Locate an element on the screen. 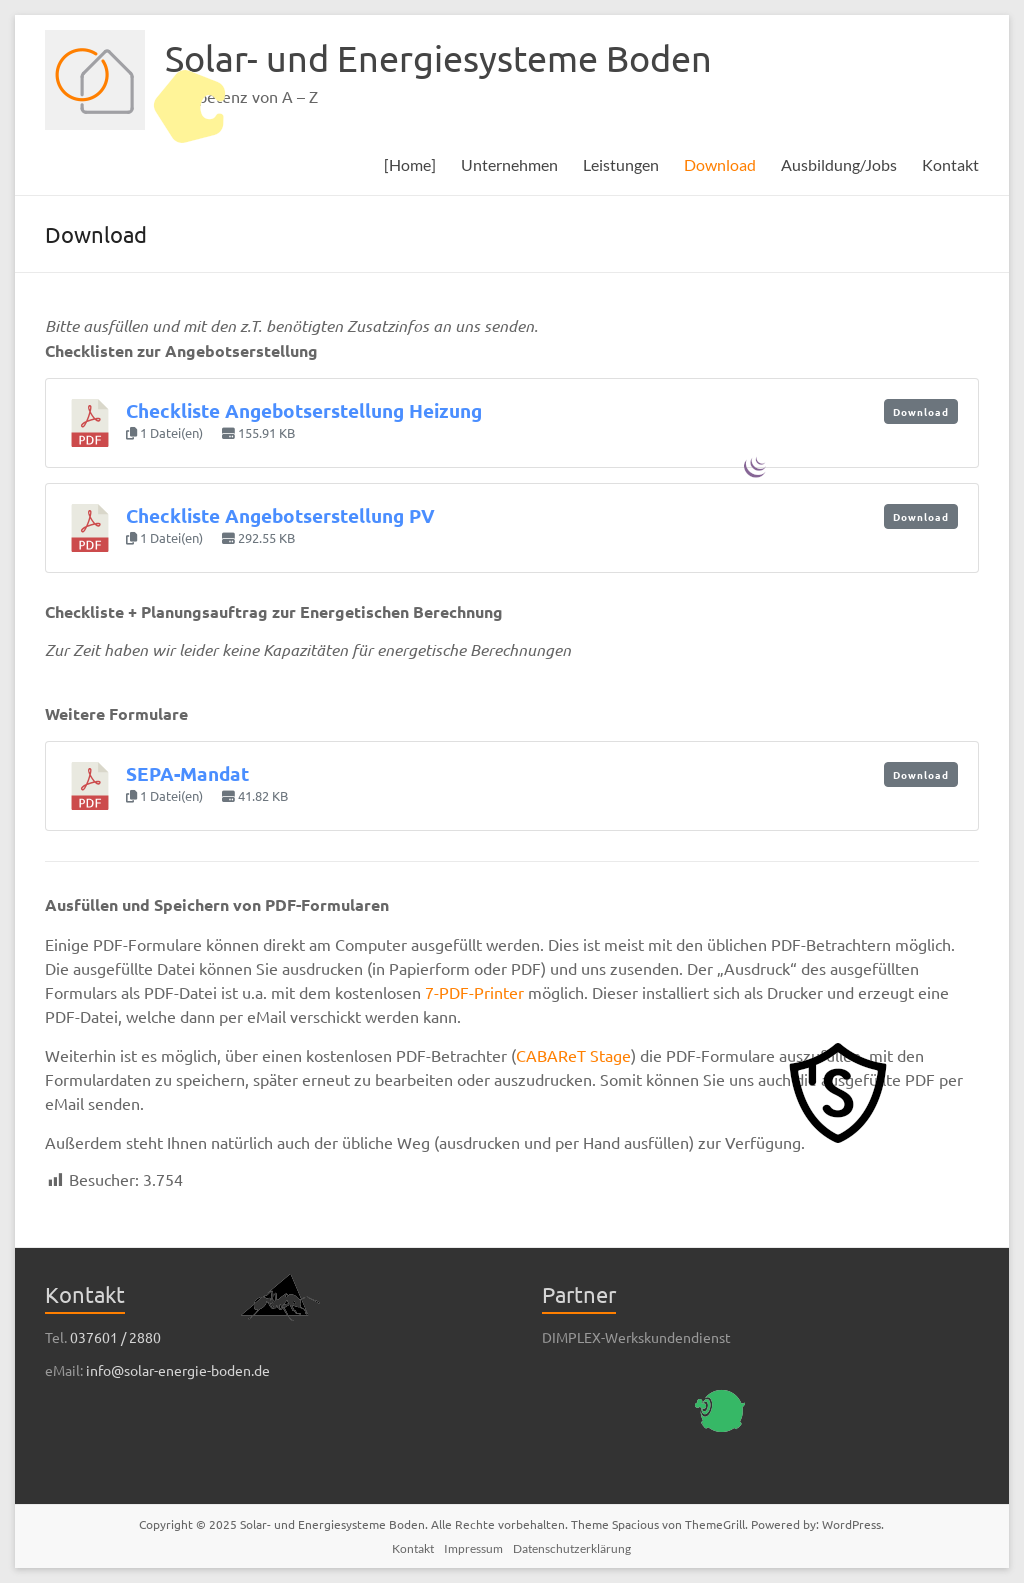  apache ant build tool logo is located at coordinates (280, 1297).